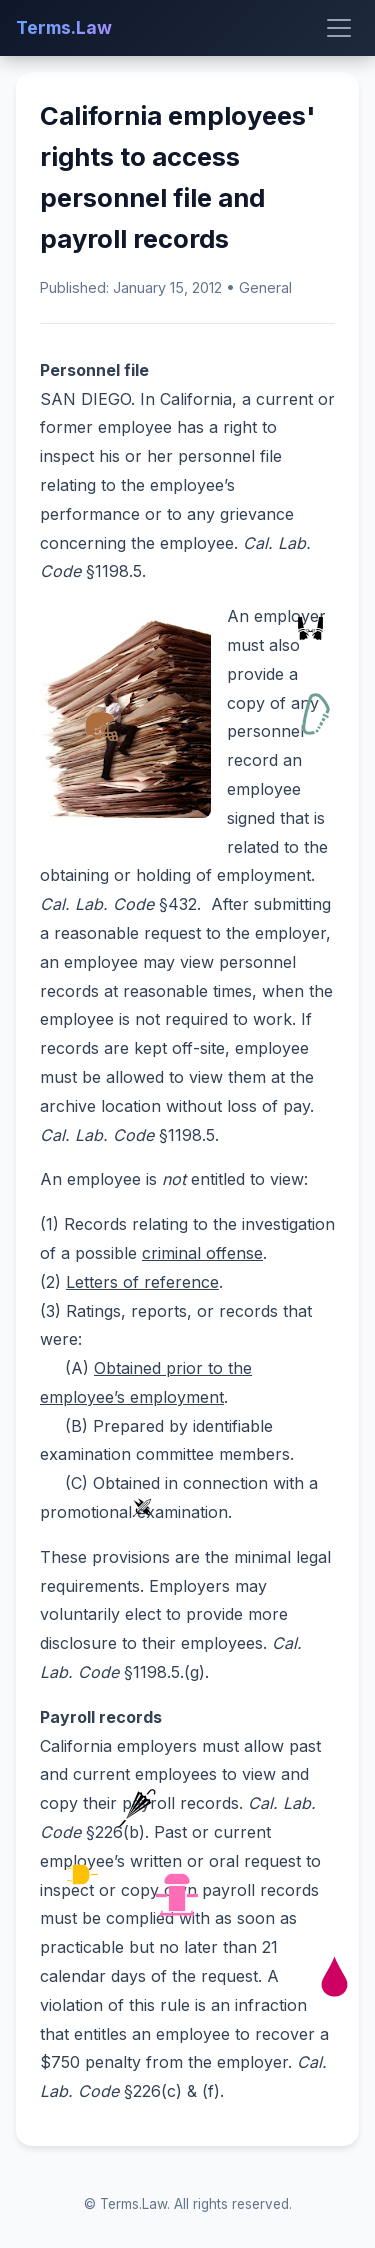  What do you see at coordinates (101, 726) in the screenshot?
I see `access american football content or games` at bounding box center [101, 726].